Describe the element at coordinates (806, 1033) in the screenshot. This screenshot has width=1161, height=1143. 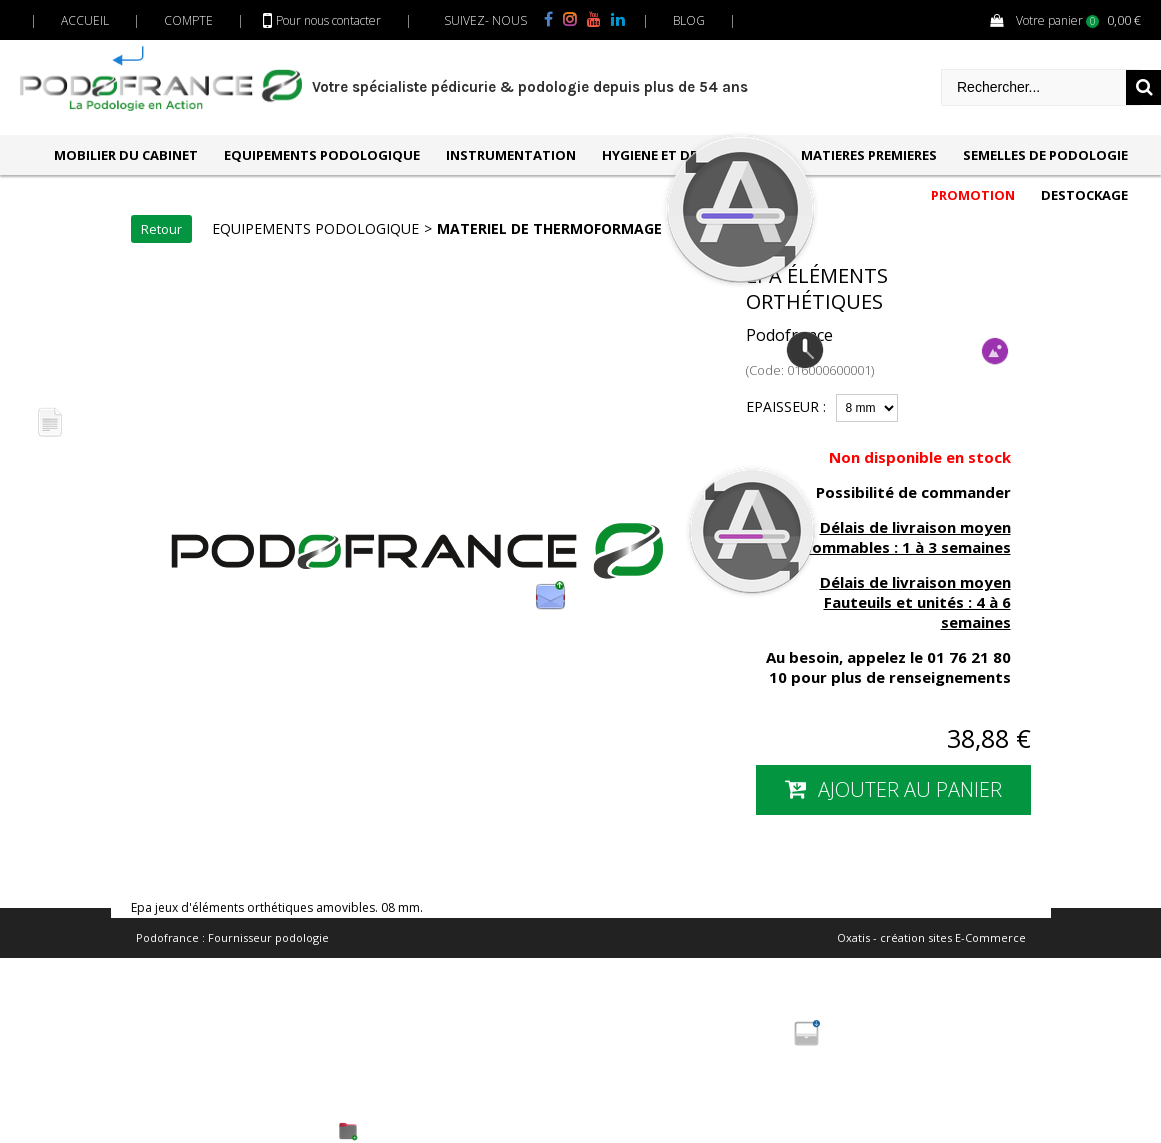
I see `access your email inbox` at that location.